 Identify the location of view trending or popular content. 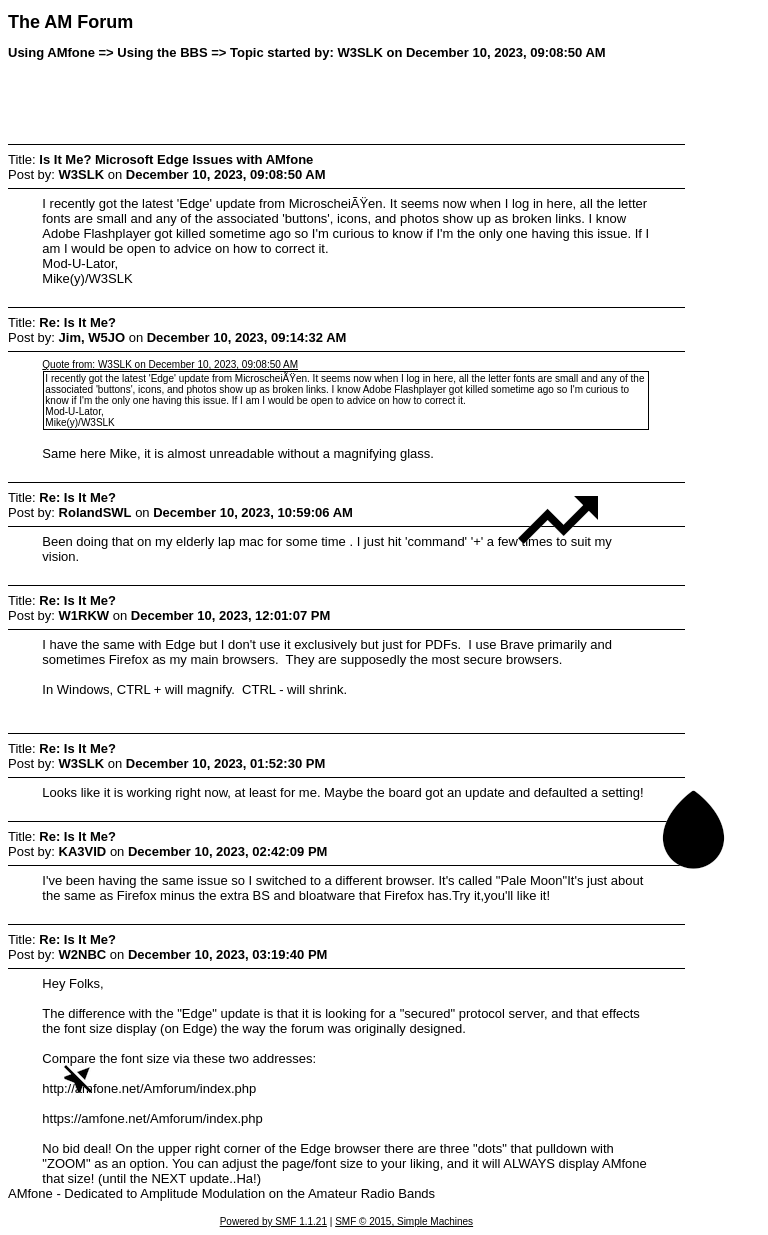
(558, 520).